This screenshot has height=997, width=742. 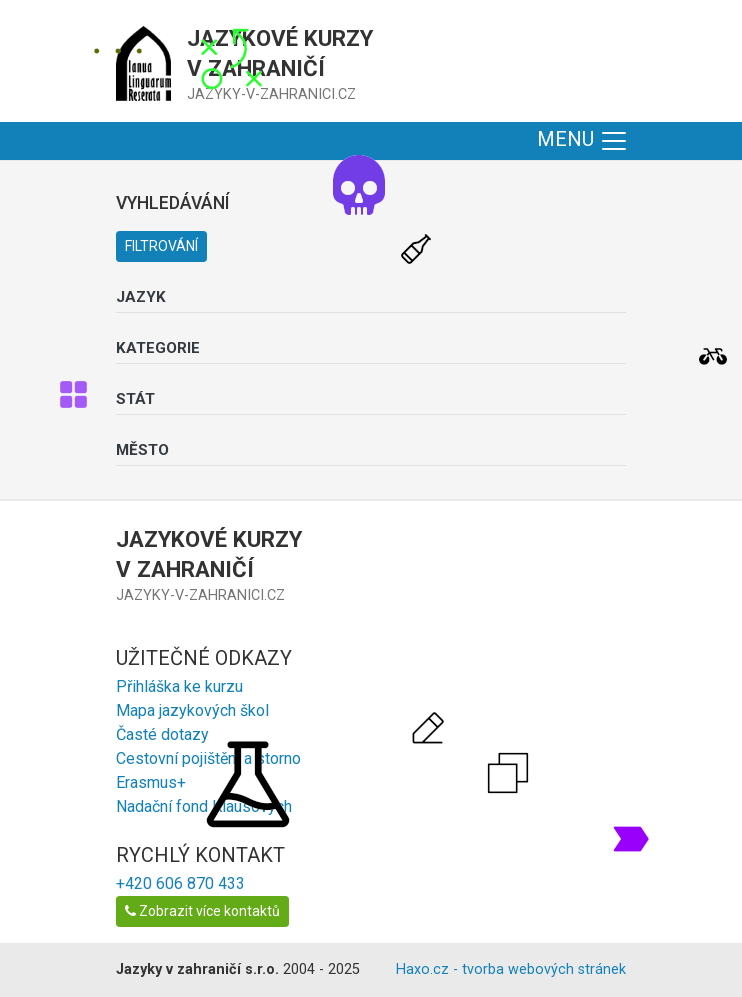 What do you see at coordinates (630, 839) in the screenshot?
I see `apply a label or tag to an item` at bounding box center [630, 839].